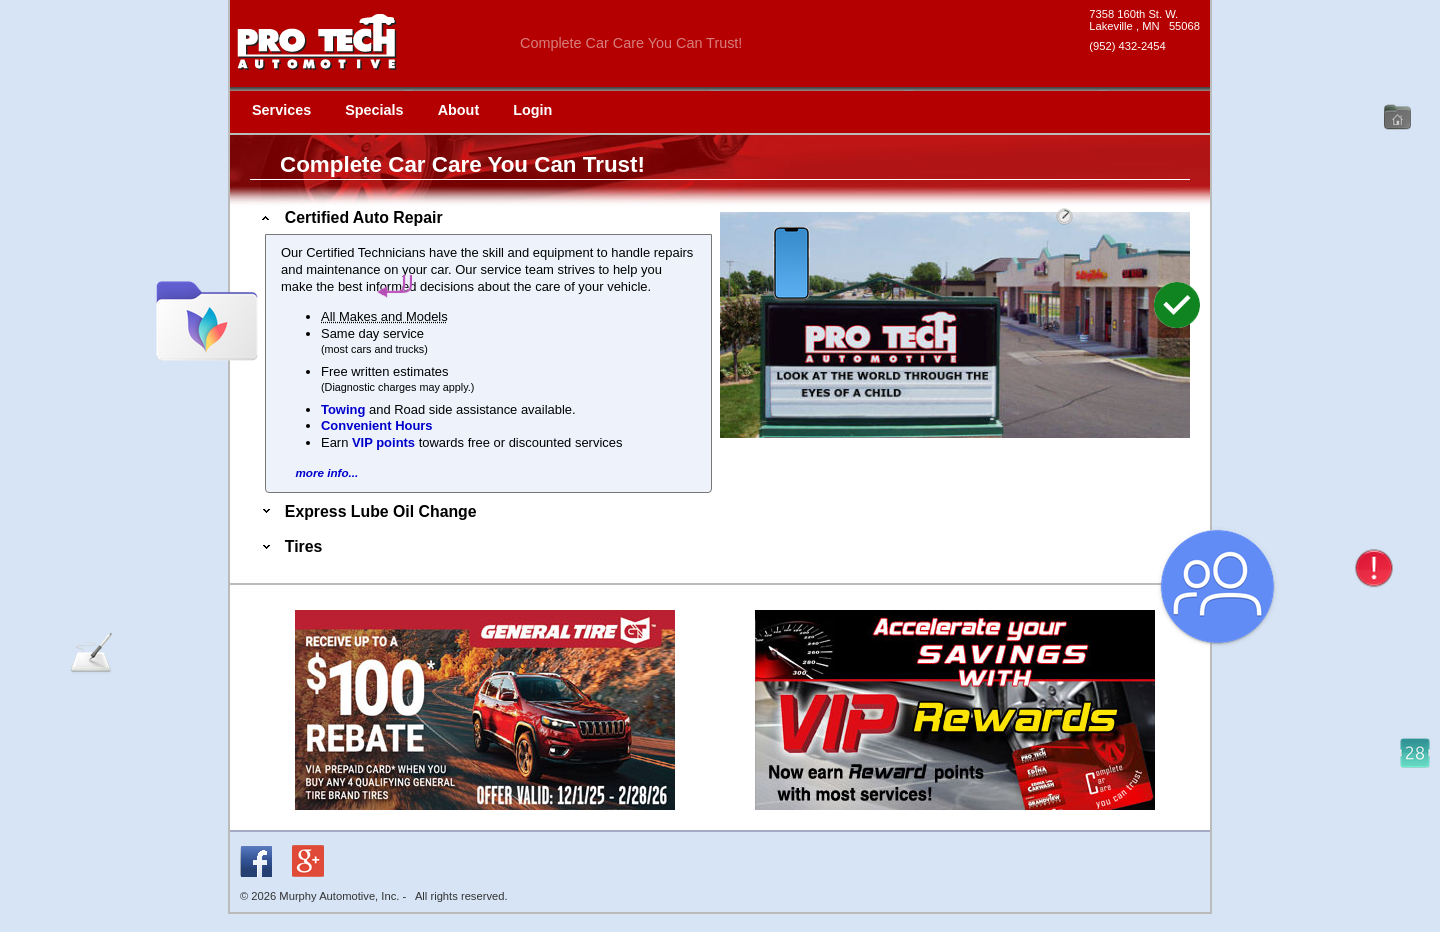  I want to click on open the calendar app, so click(1415, 753).